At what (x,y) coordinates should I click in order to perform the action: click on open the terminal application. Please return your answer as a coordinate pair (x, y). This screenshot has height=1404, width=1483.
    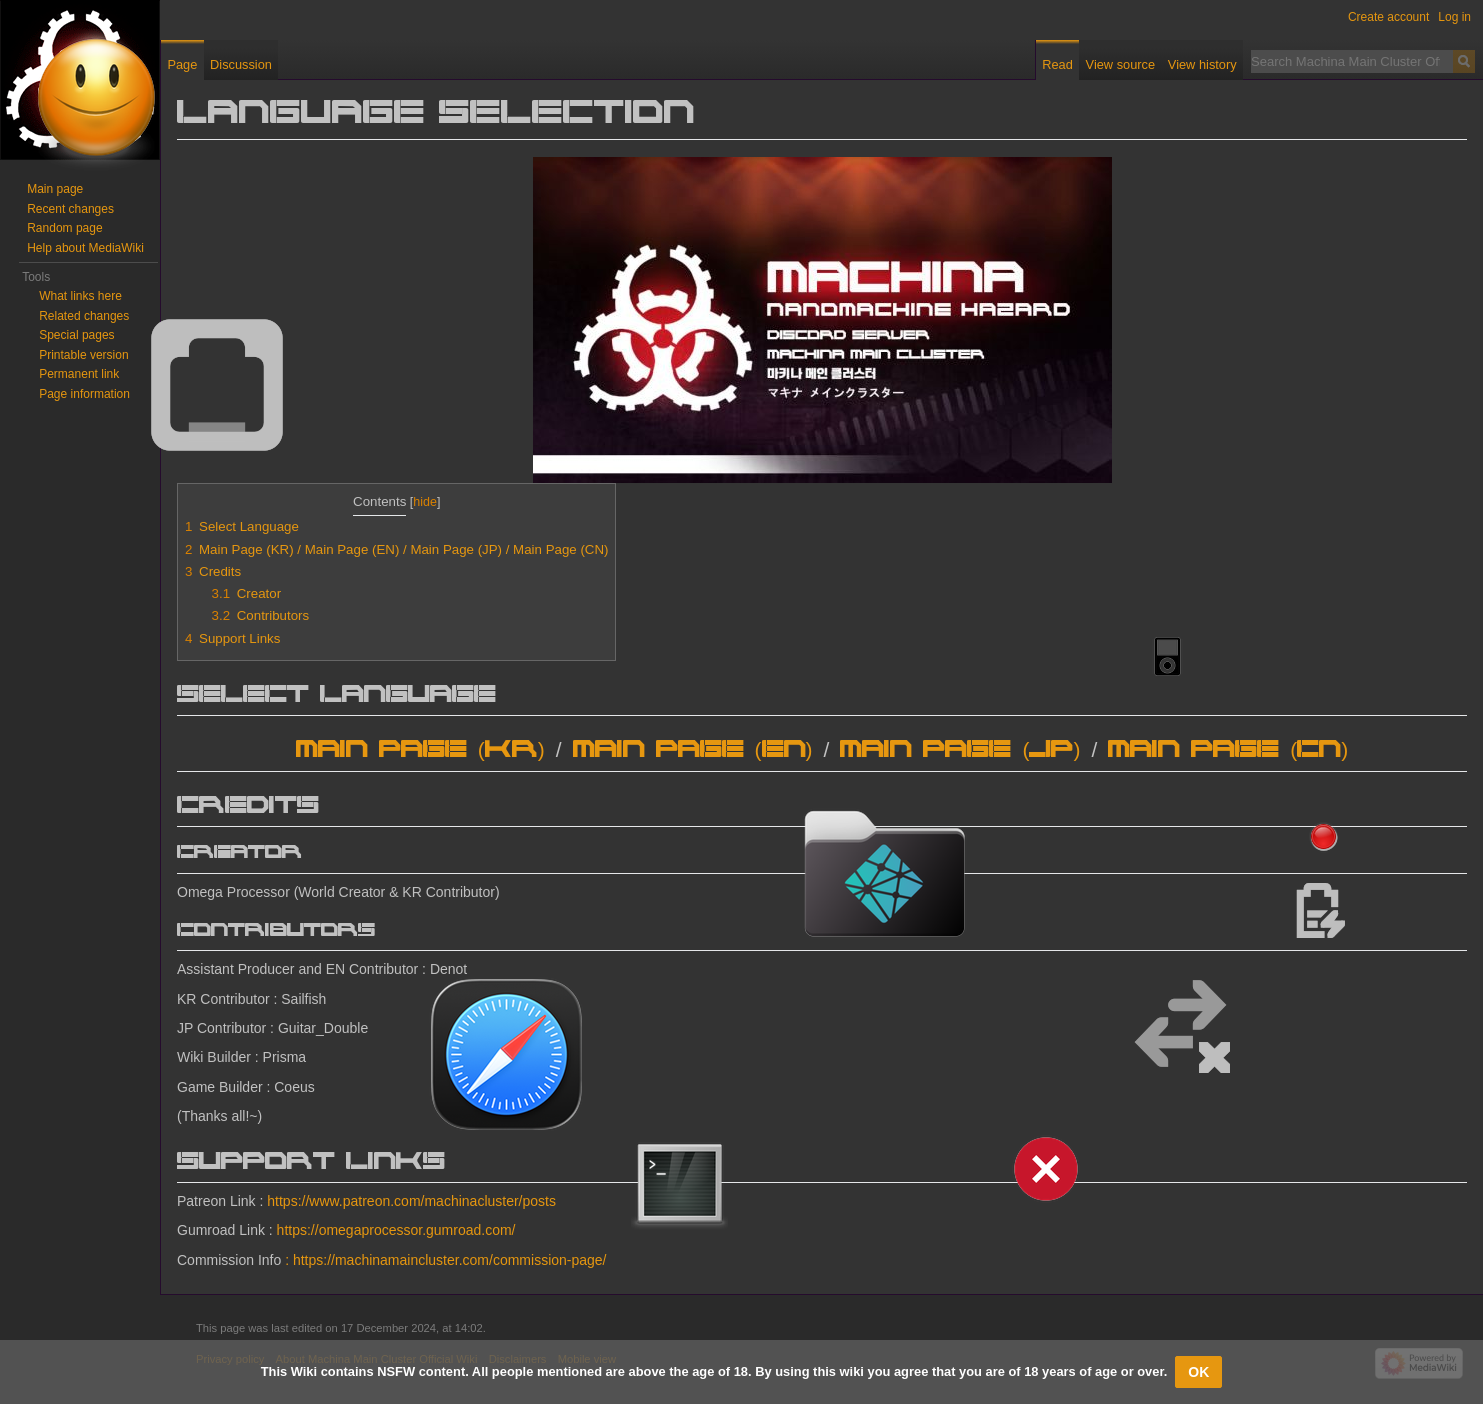
    Looking at the image, I should click on (679, 1181).